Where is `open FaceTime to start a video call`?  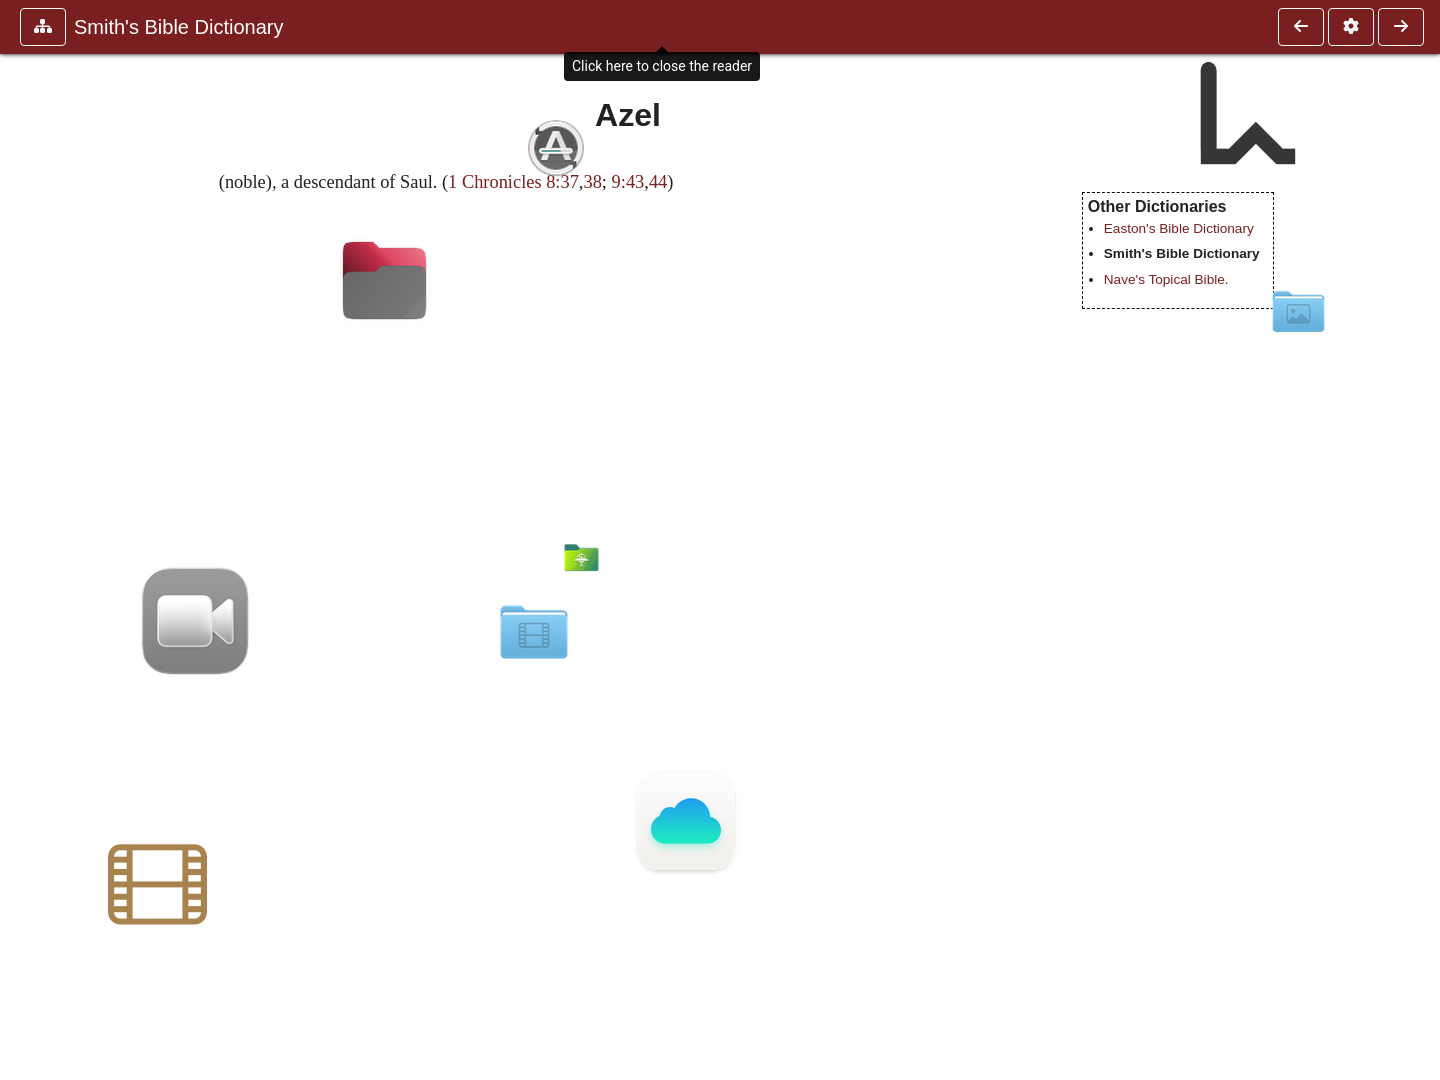
open FaceTime to start a video call is located at coordinates (195, 621).